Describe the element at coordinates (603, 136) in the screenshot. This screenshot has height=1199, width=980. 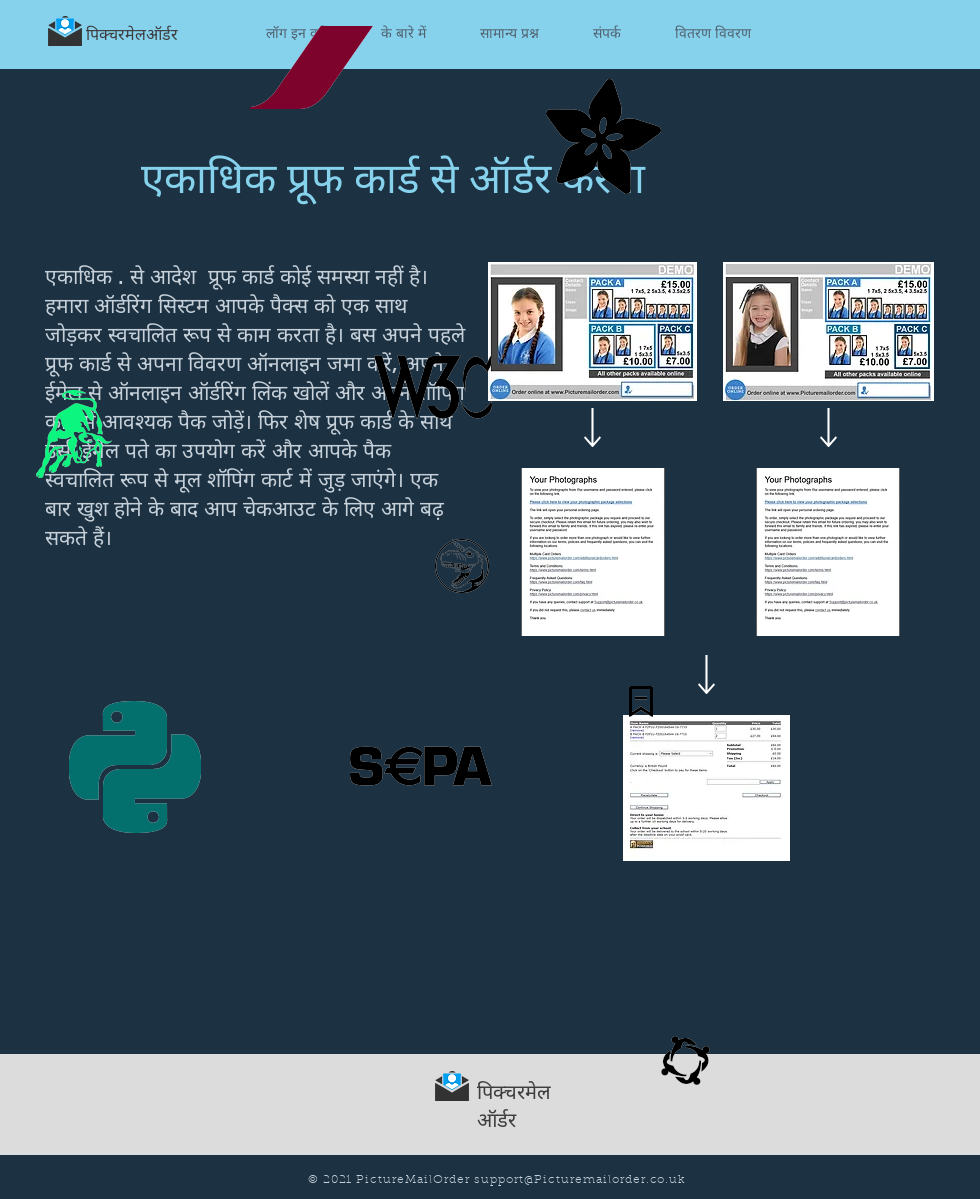
I see `visit the Adafruit website or store` at that location.